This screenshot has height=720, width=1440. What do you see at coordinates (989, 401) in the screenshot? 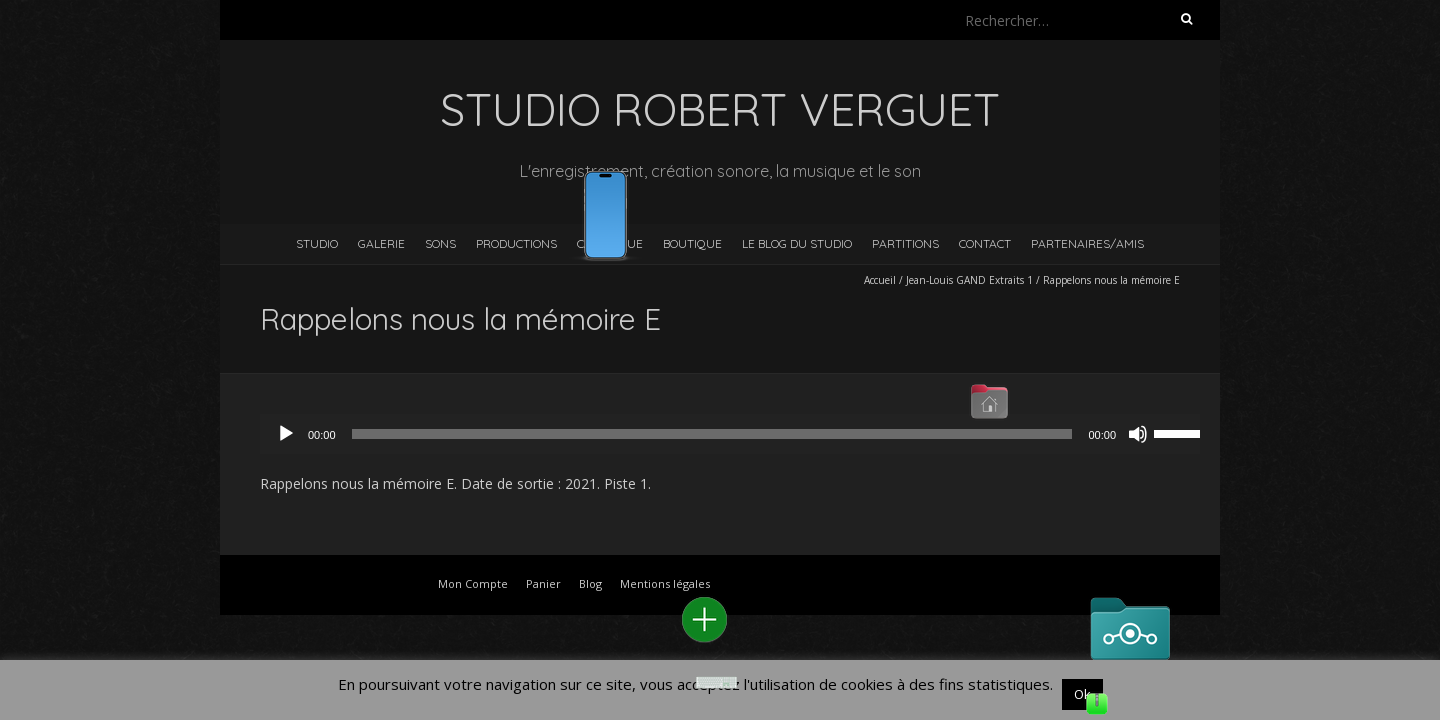
I see `access your home folder` at bounding box center [989, 401].